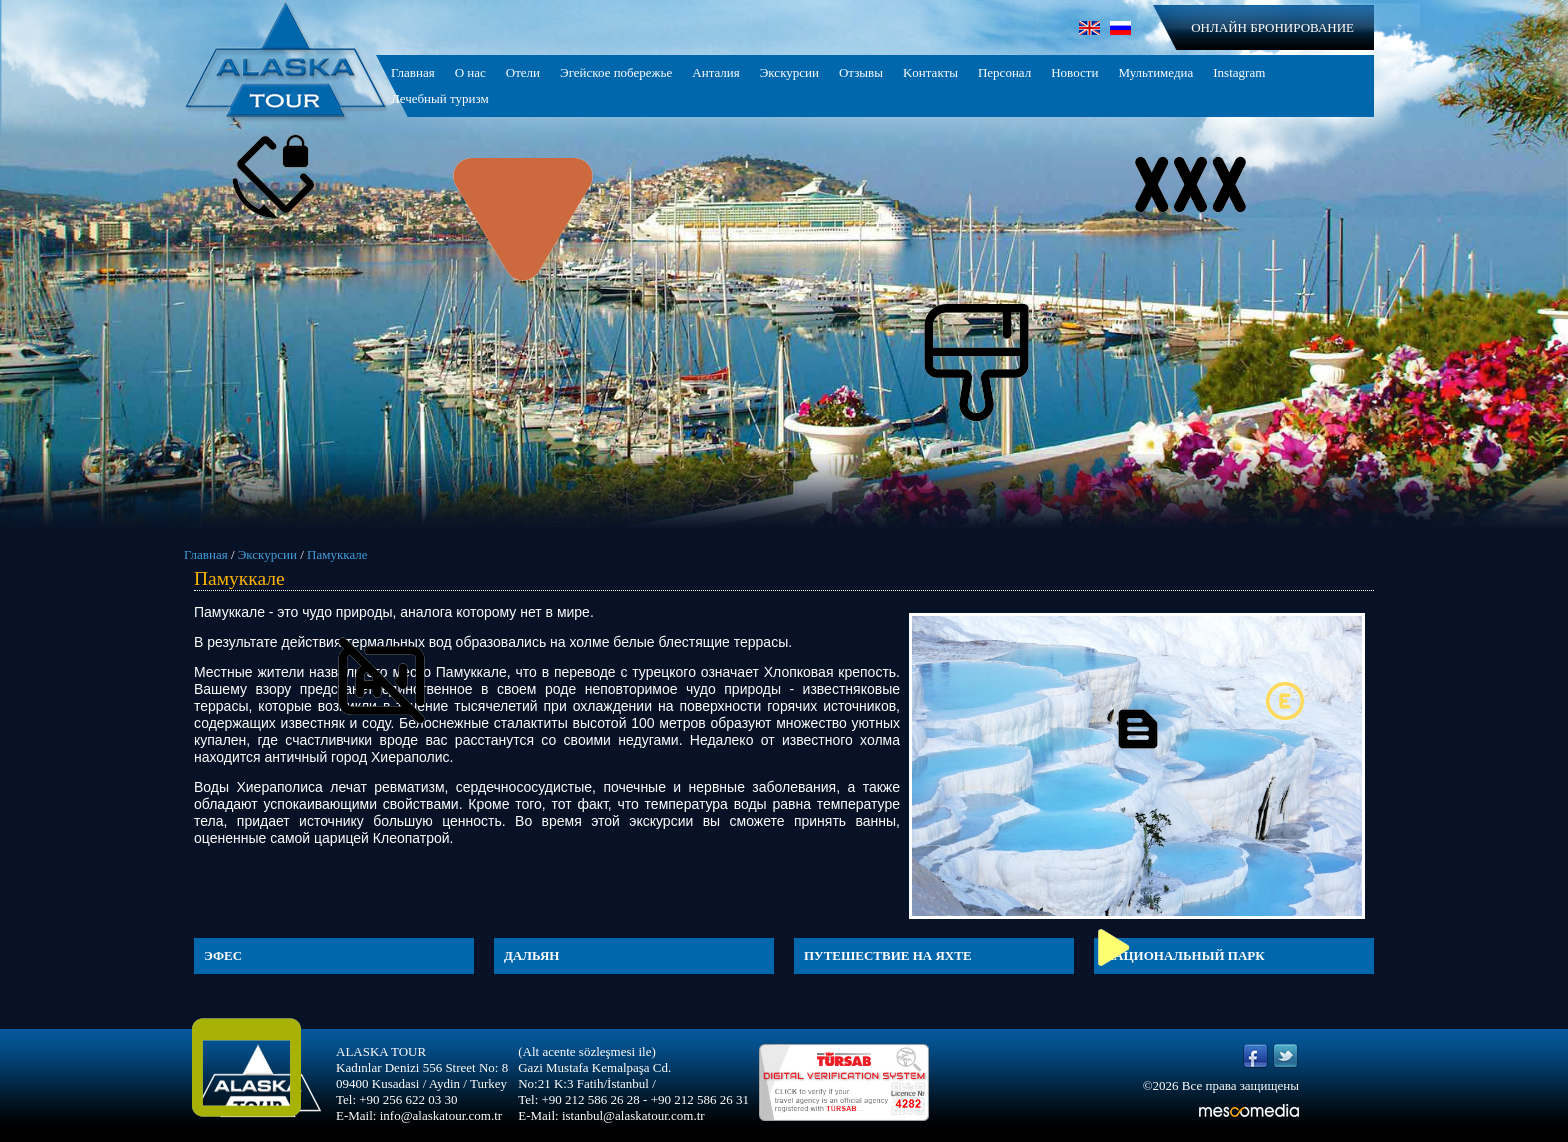 Image resolution: width=1568 pixels, height=1142 pixels. Describe the element at coordinates (1138, 729) in the screenshot. I see `view text snippet or document preview` at that location.